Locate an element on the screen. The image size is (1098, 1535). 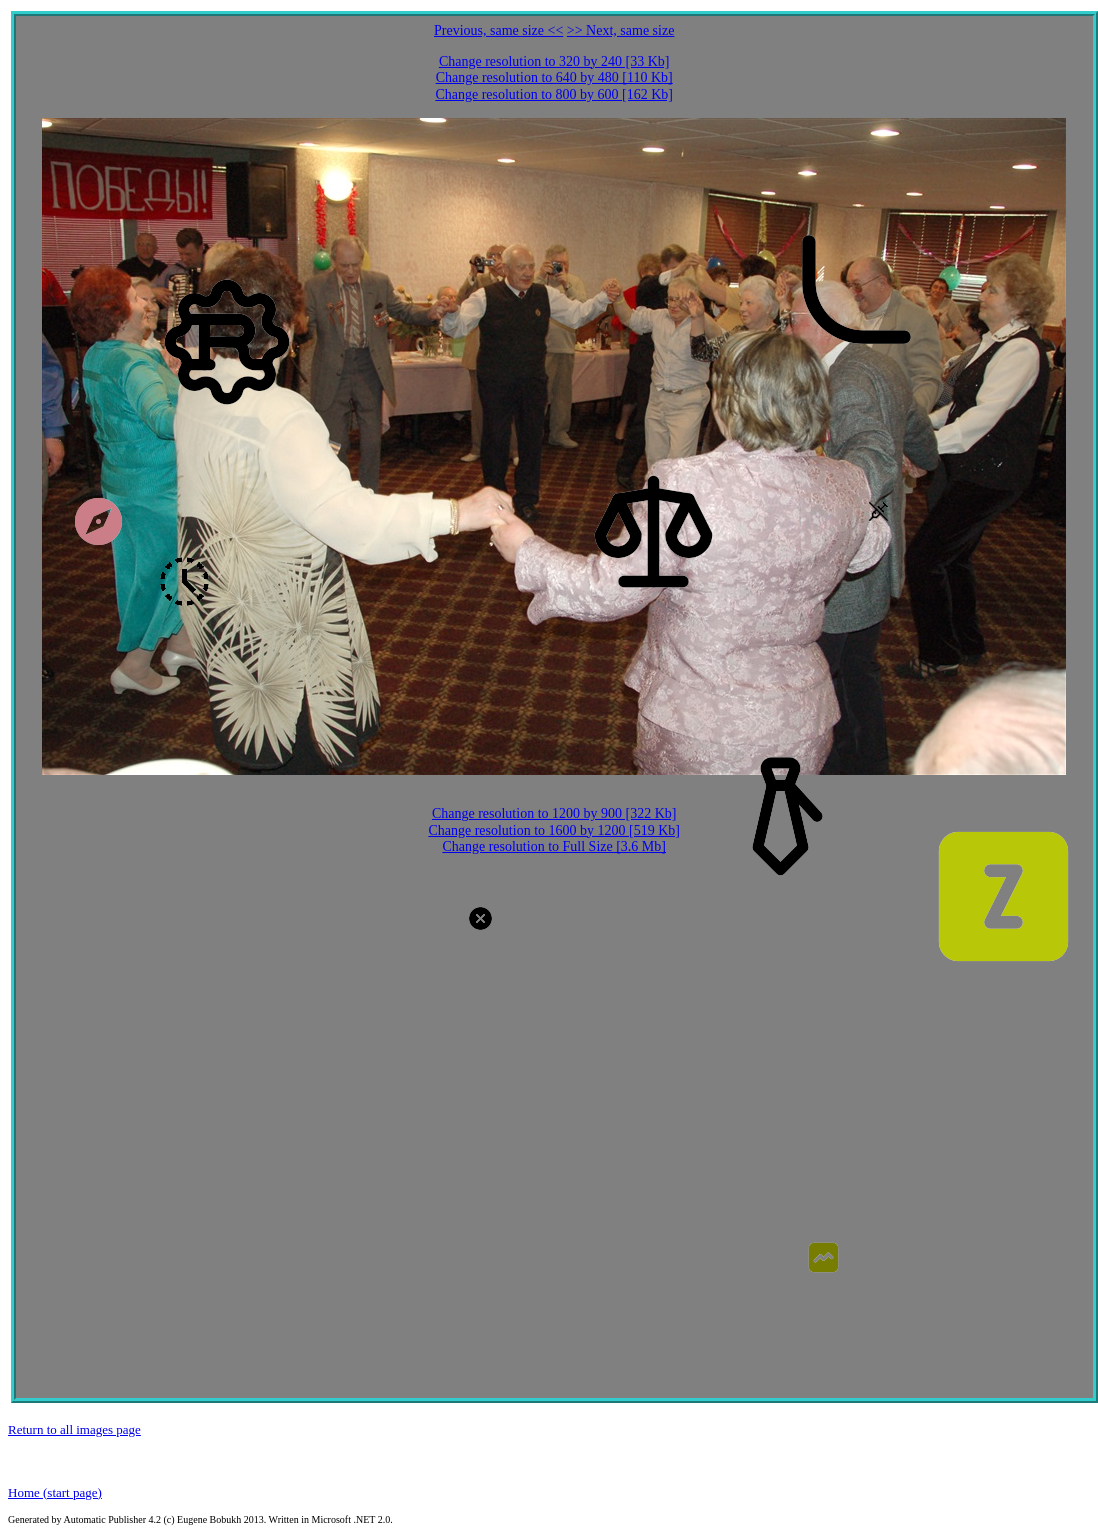
adjust bottom-left corner radius is located at coordinates (856, 289).